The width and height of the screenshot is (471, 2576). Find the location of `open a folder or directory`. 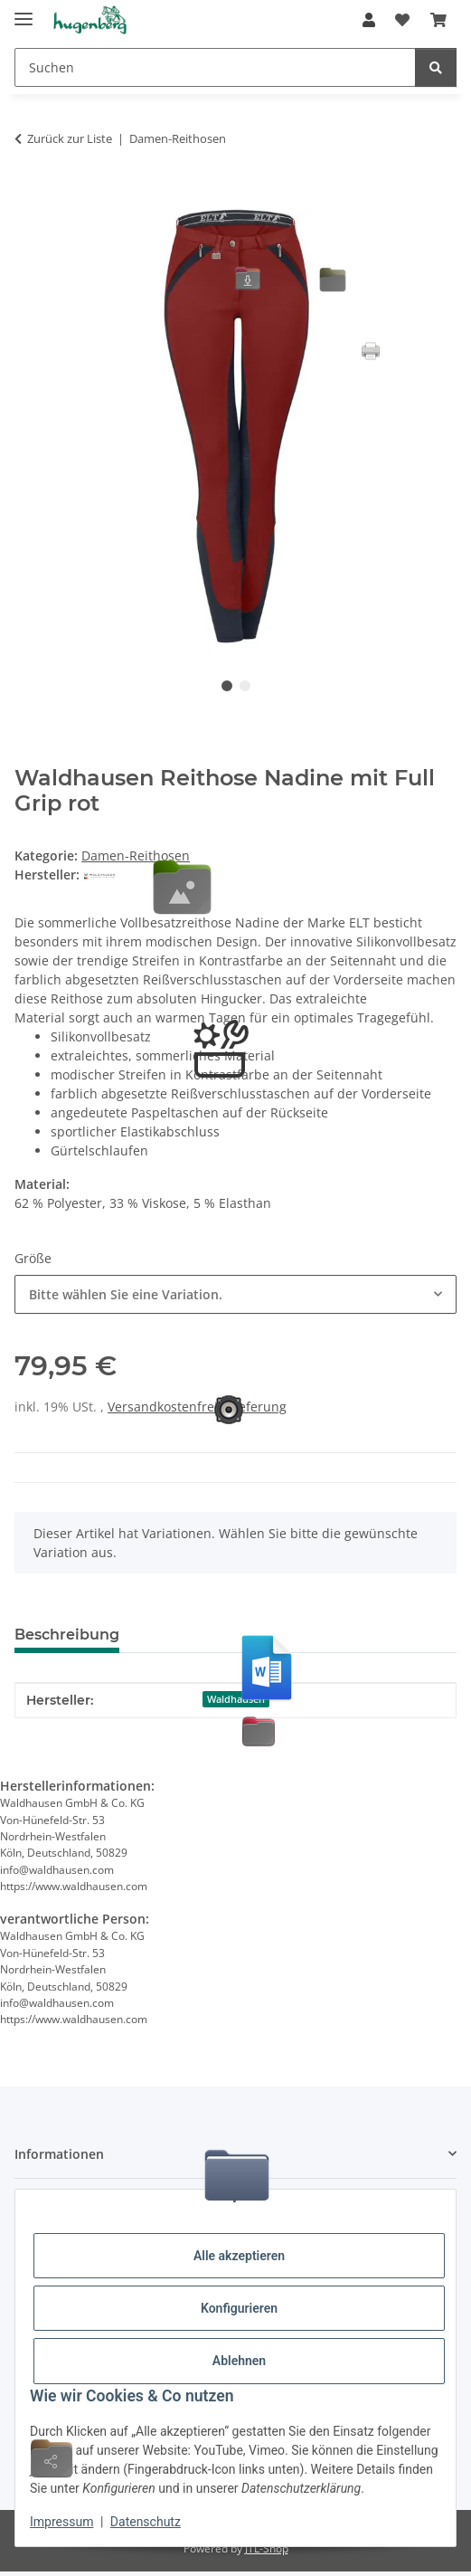

open a folder or directory is located at coordinates (259, 1731).